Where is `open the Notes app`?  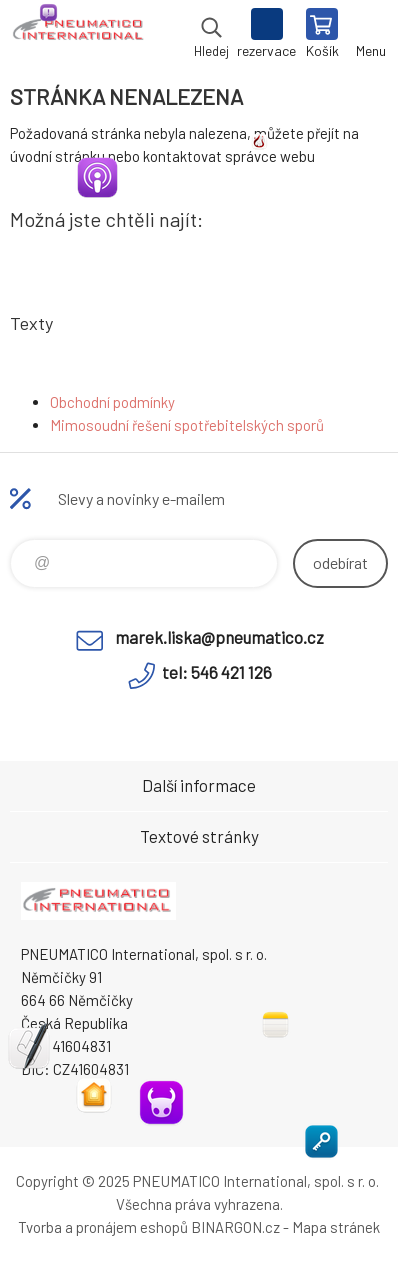 open the Notes app is located at coordinates (275, 1024).